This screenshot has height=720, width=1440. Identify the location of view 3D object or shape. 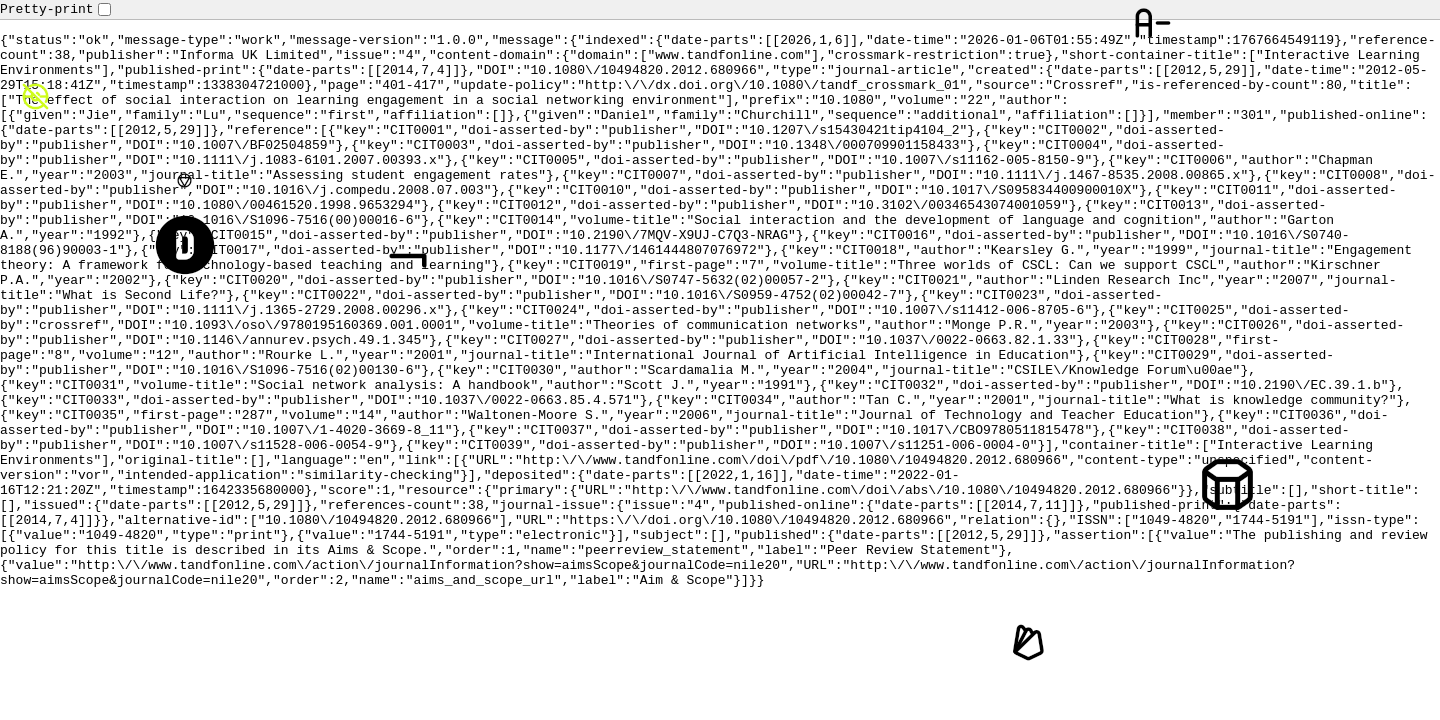
(1227, 484).